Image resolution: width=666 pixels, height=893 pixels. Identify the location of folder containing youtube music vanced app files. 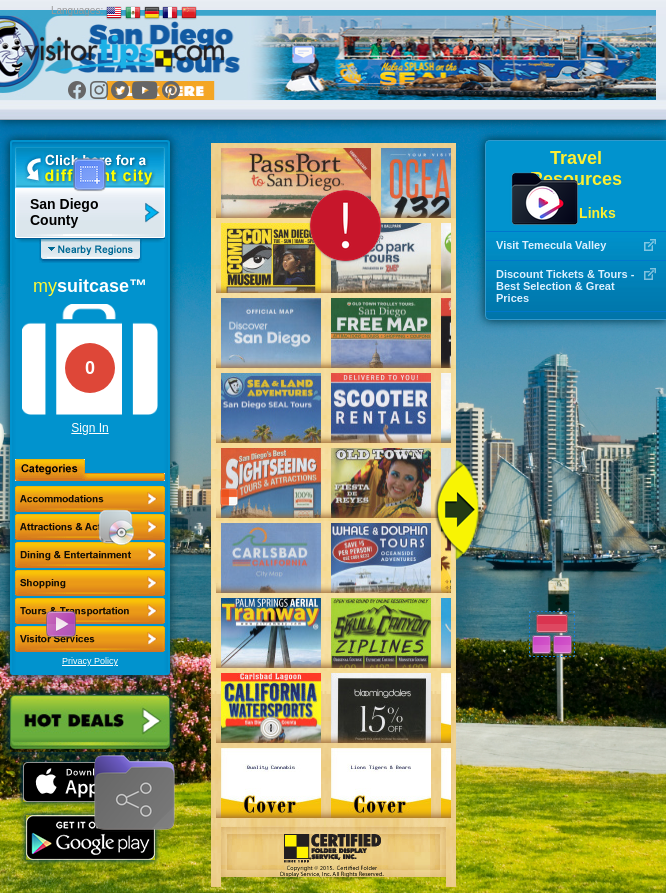
(544, 200).